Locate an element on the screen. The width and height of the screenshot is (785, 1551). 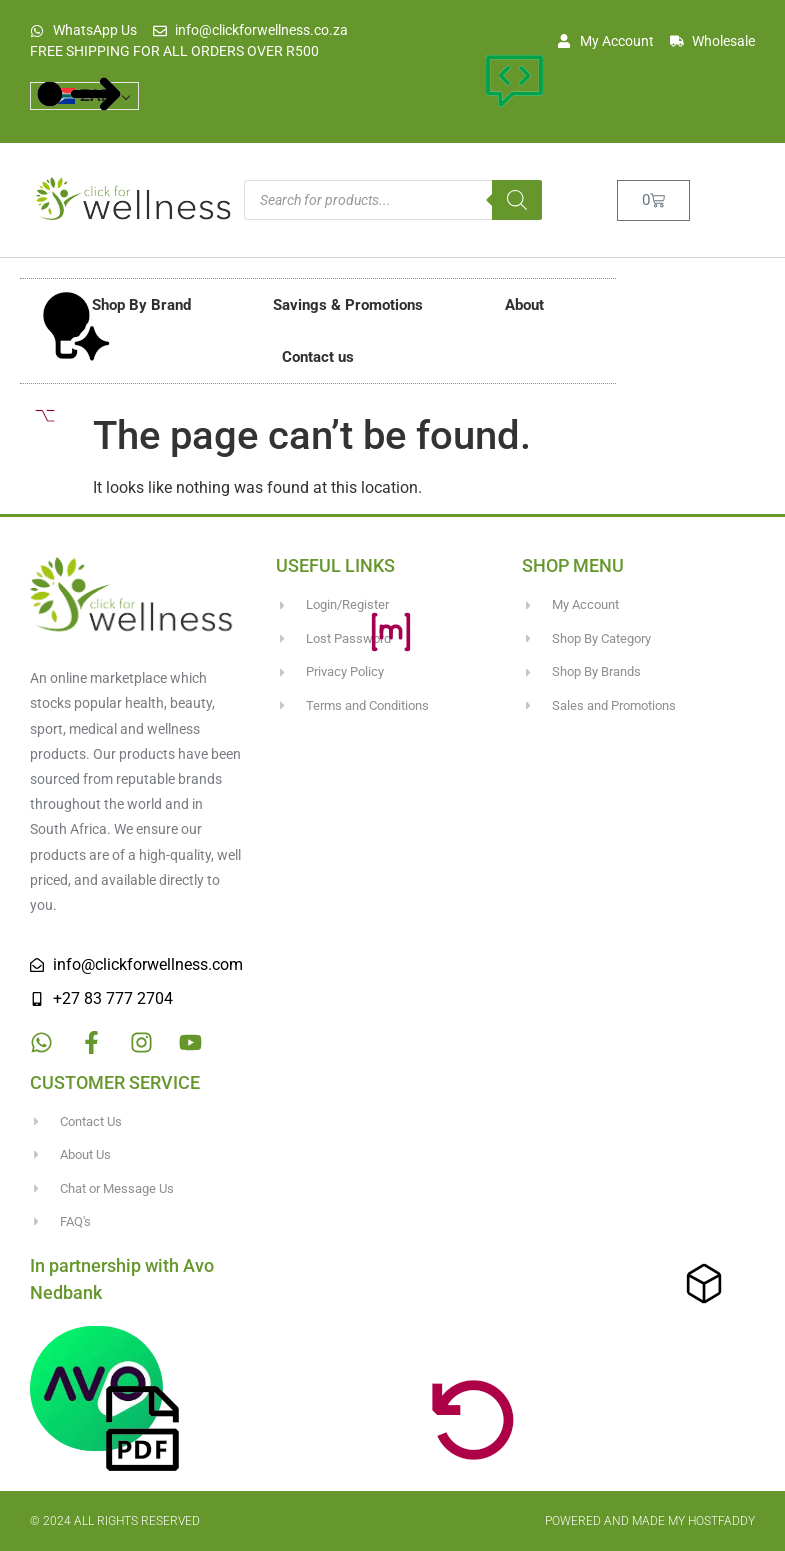
restart the debugging session is located at coordinates (472, 1420).